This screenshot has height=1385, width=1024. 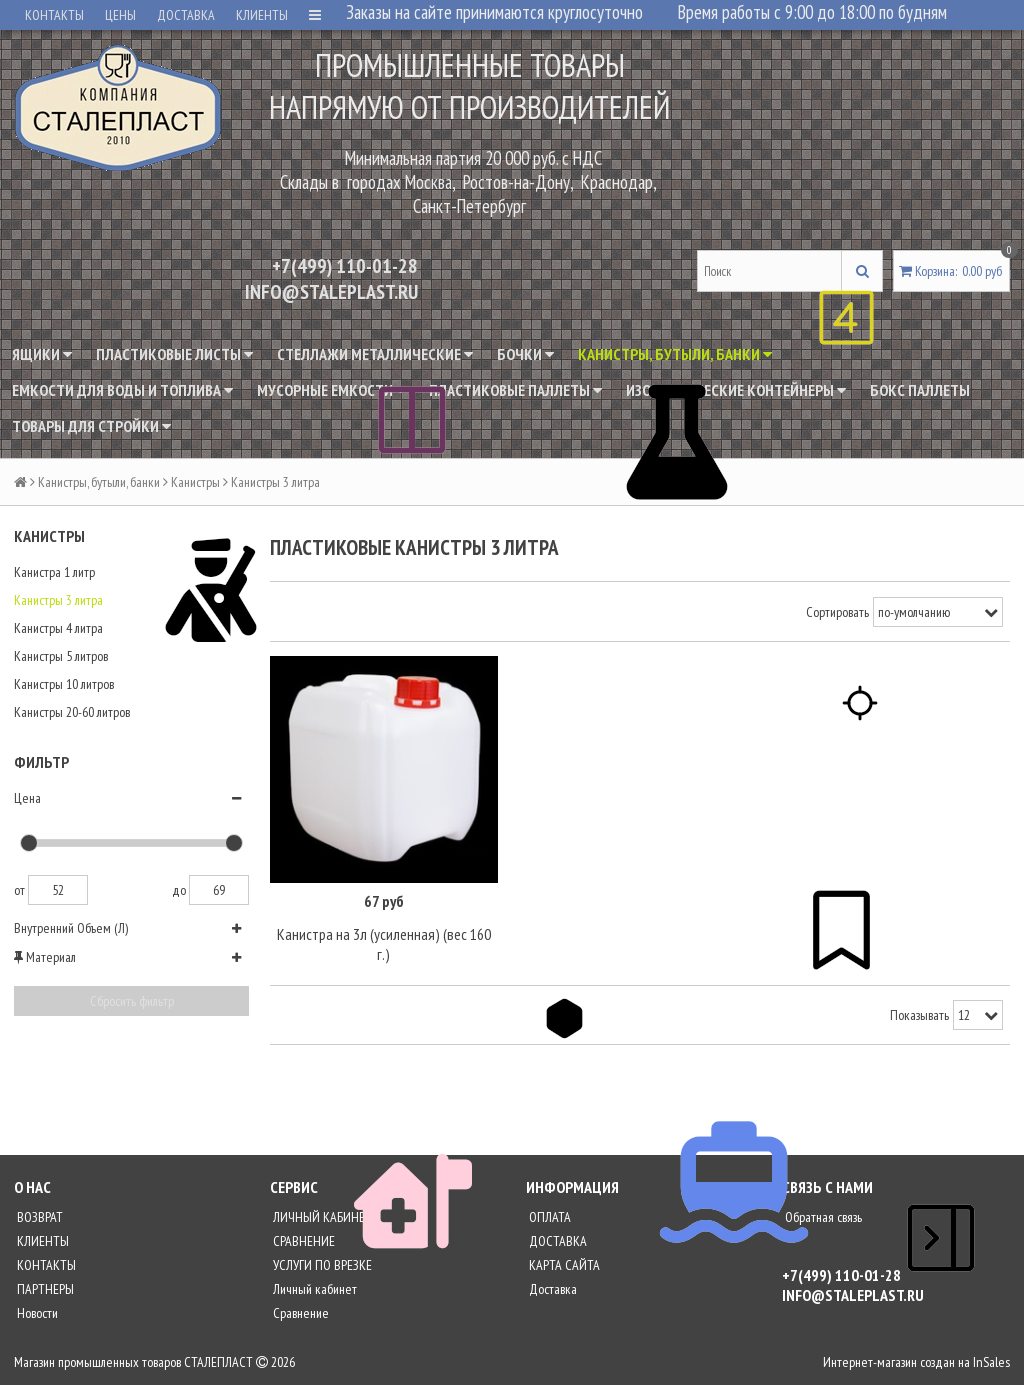 I want to click on locate a medical facility or field hospital, so click(x=413, y=1201).